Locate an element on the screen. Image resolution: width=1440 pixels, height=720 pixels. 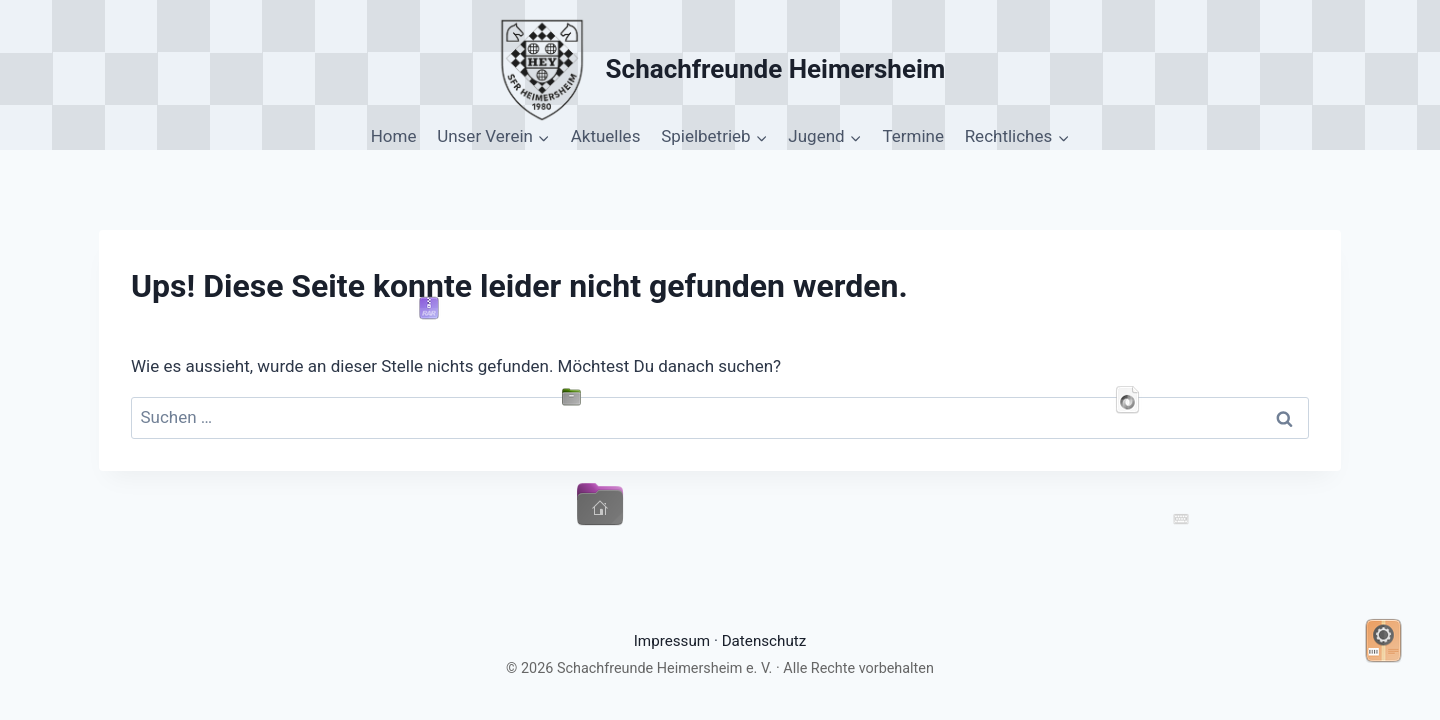
indicates a JSON file type is located at coordinates (1127, 399).